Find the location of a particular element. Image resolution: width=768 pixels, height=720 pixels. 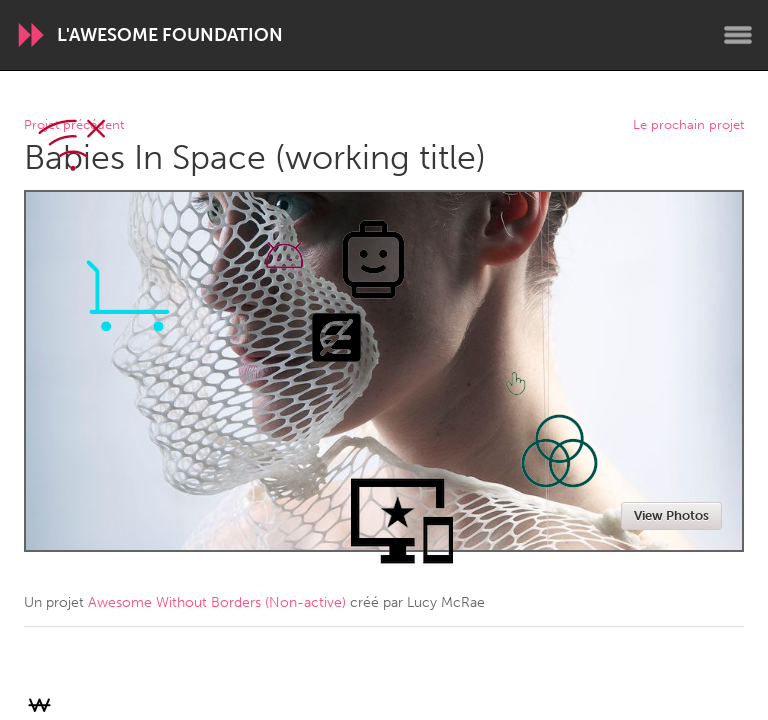

tap or click to select an item is located at coordinates (515, 383).